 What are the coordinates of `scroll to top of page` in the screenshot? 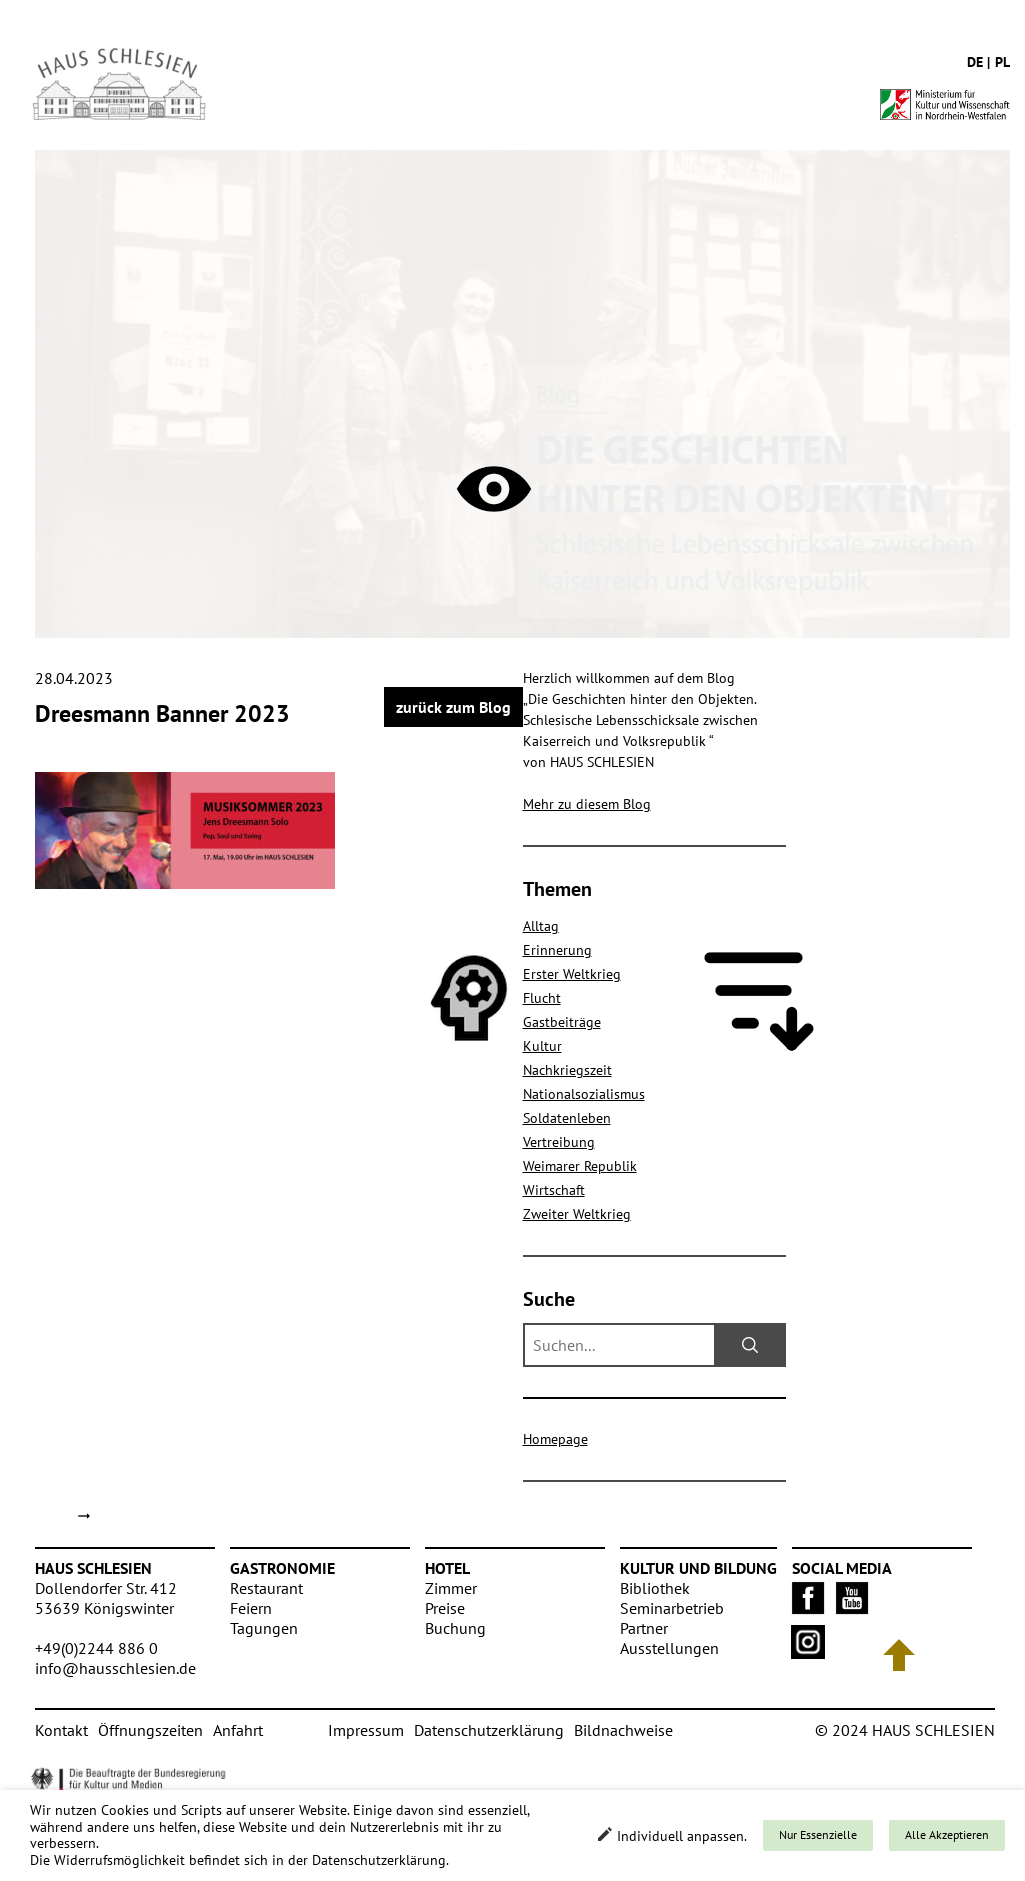 It's located at (899, 1655).